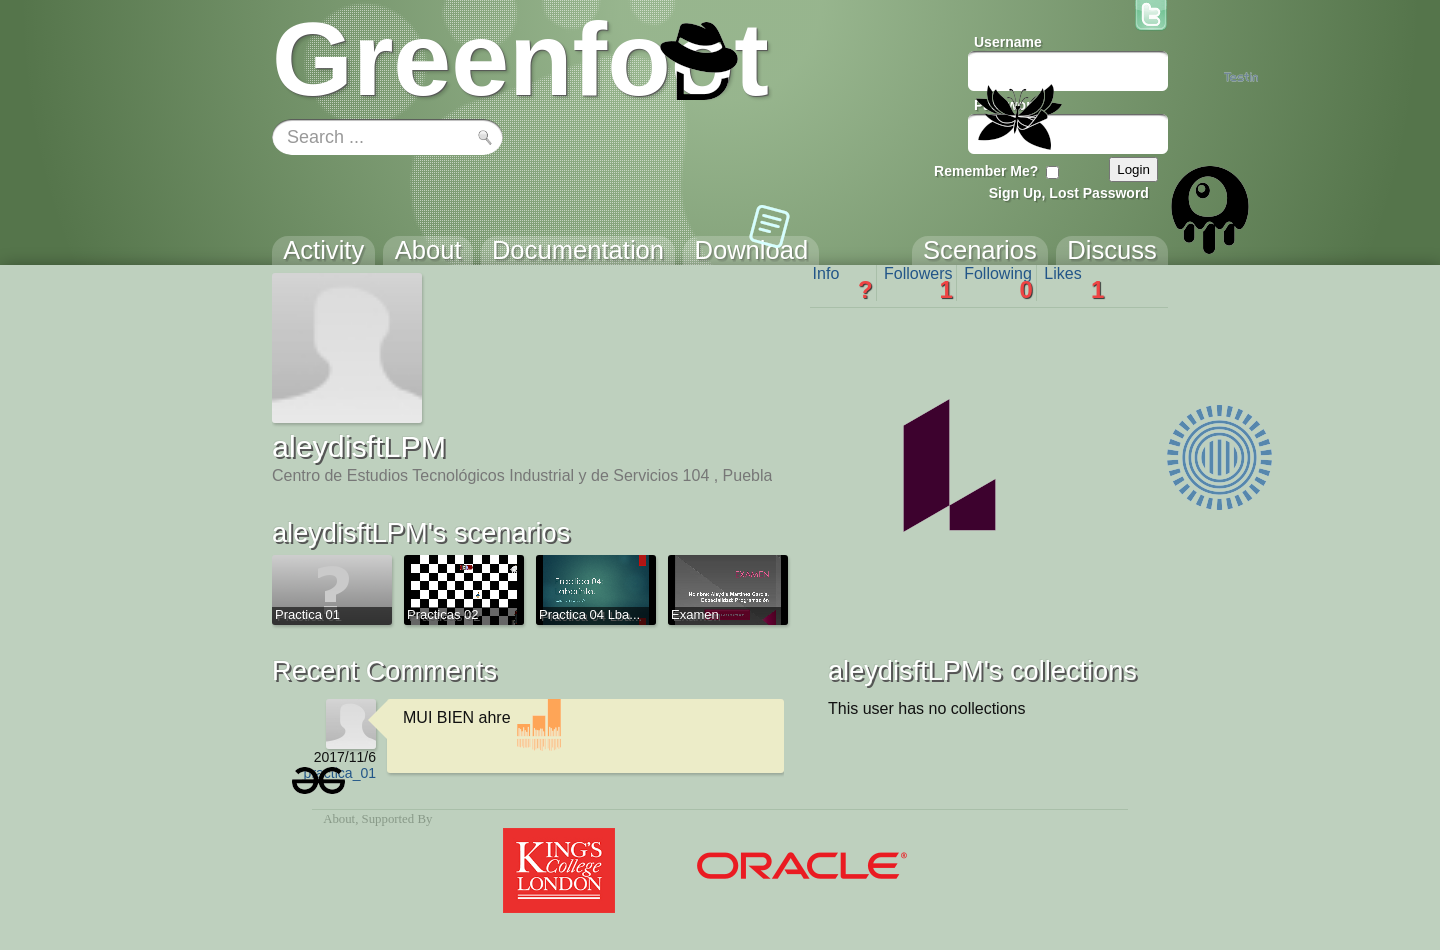 This screenshot has width=1440, height=950. What do you see at coordinates (1241, 77) in the screenshot?
I see `testin app testing platform logo` at bounding box center [1241, 77].